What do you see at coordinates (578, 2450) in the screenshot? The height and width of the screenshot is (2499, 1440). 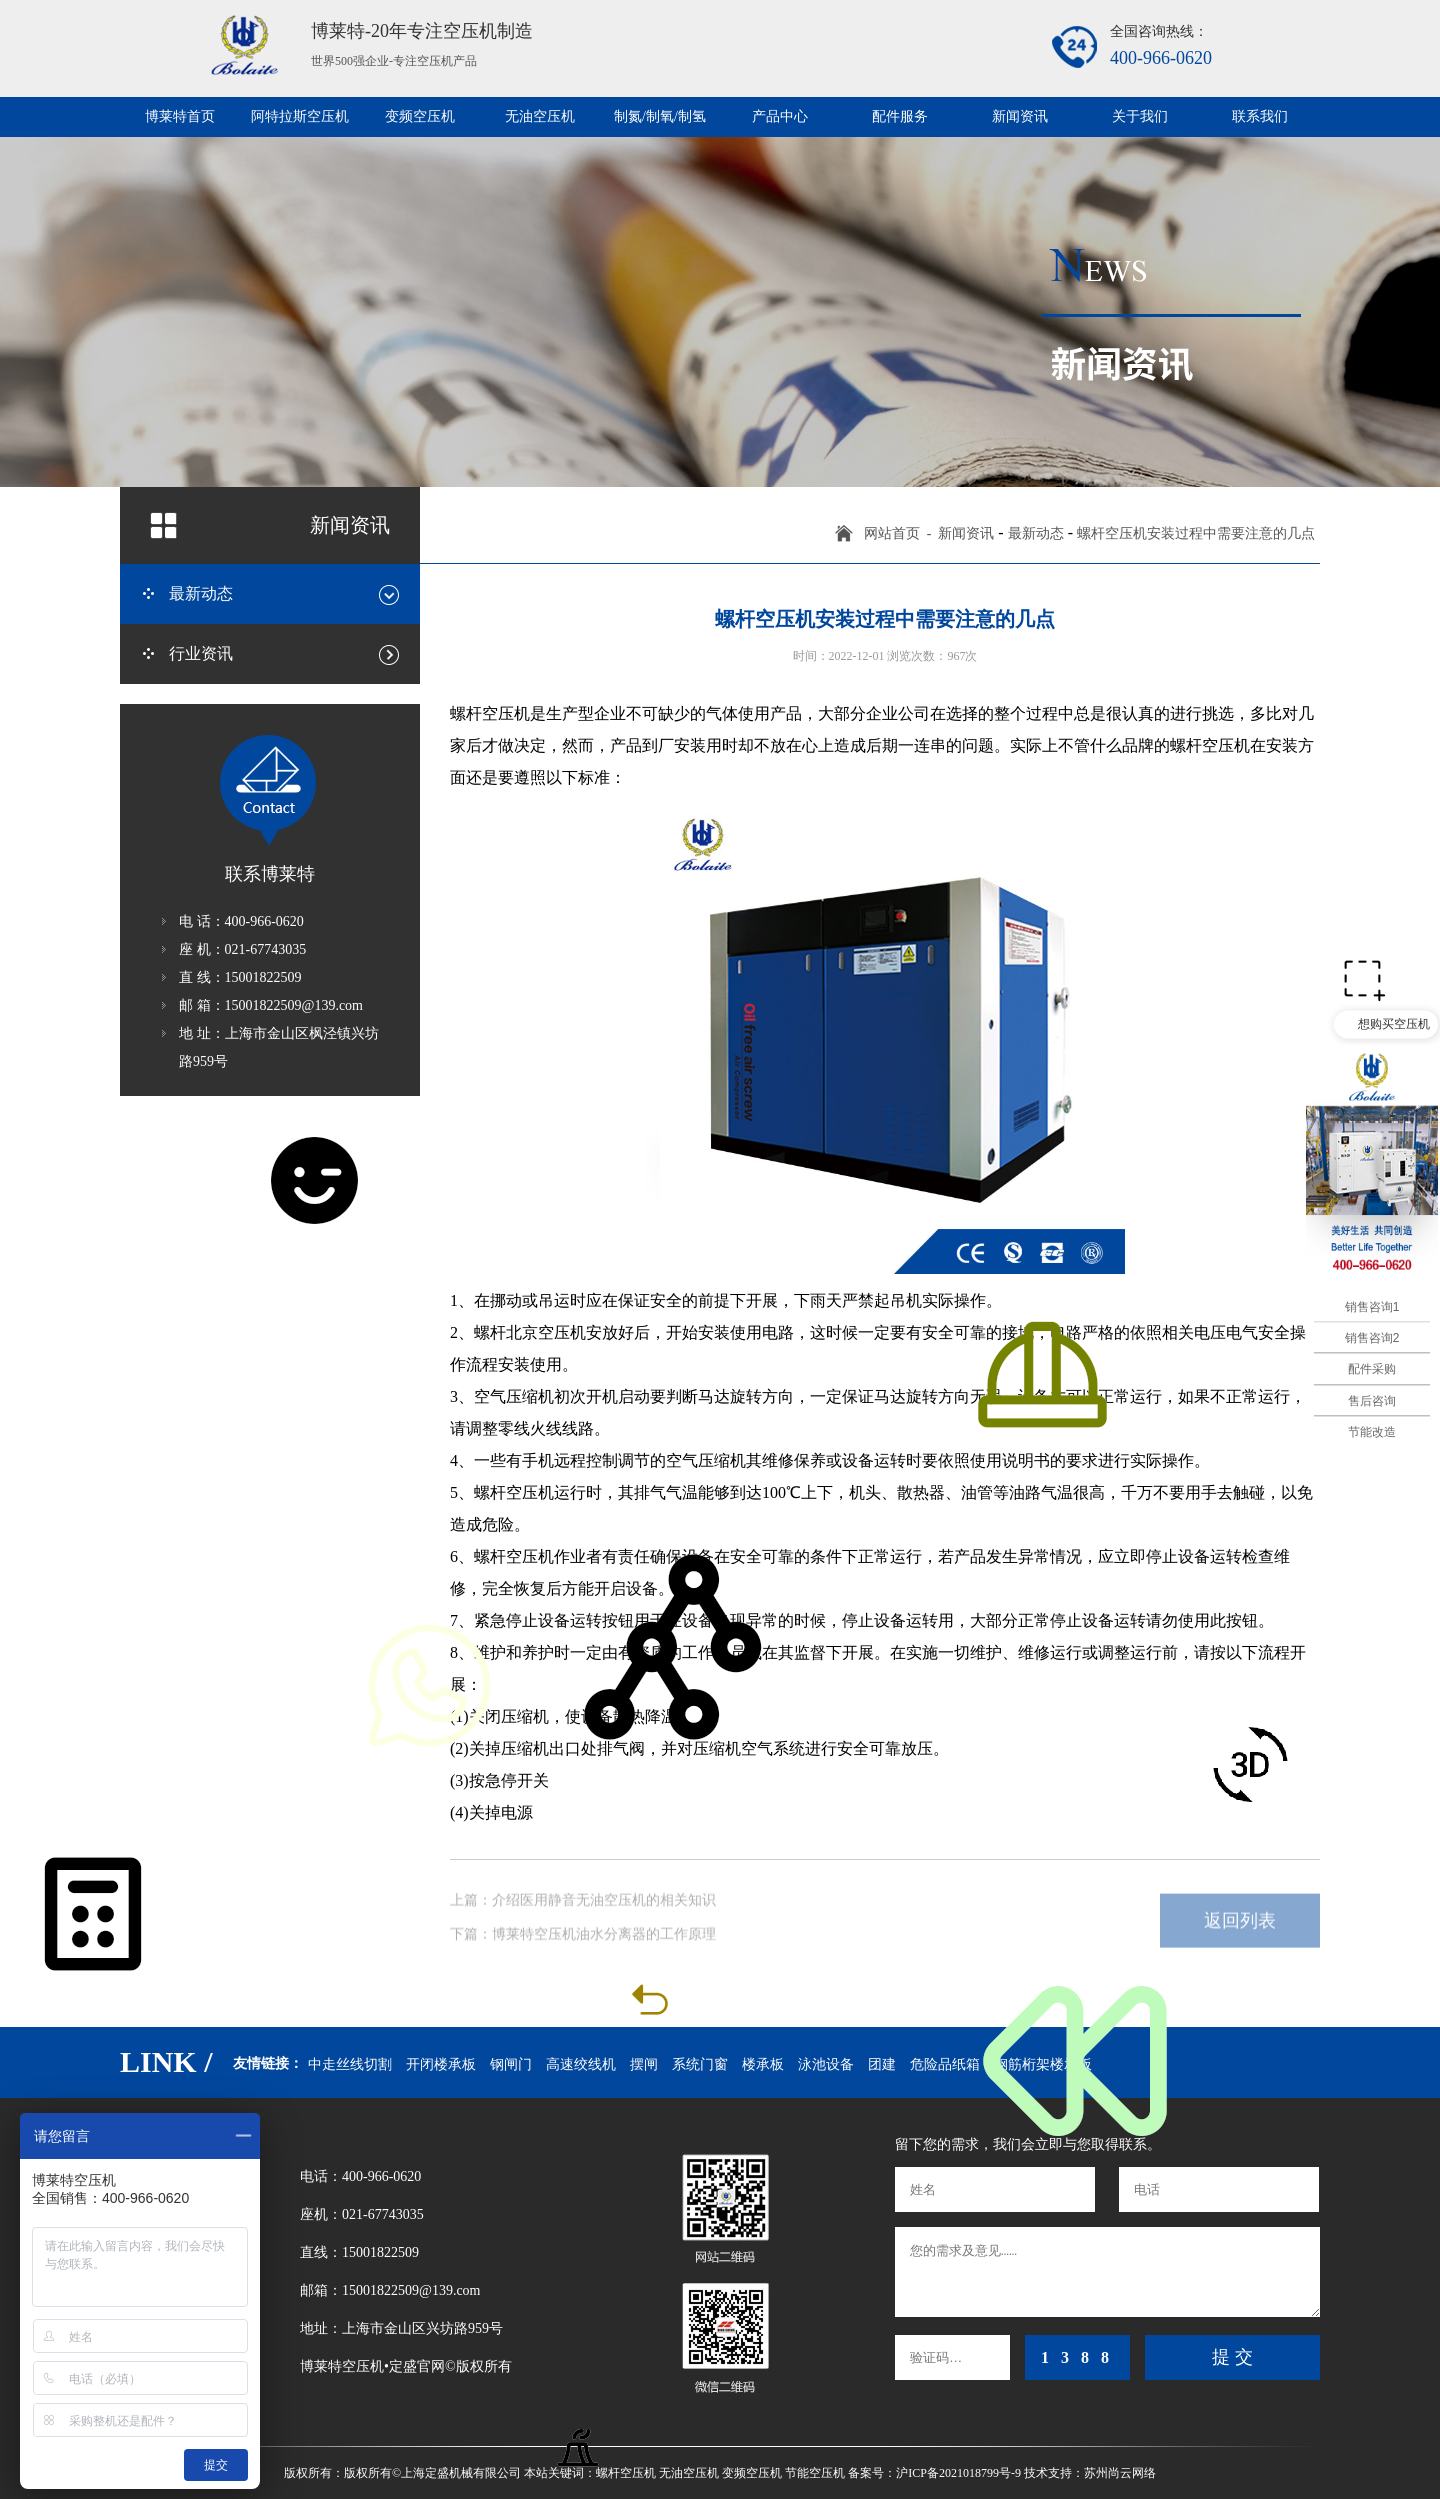 I see `view nuclear power plant information` at bounding box center [578, 2450].